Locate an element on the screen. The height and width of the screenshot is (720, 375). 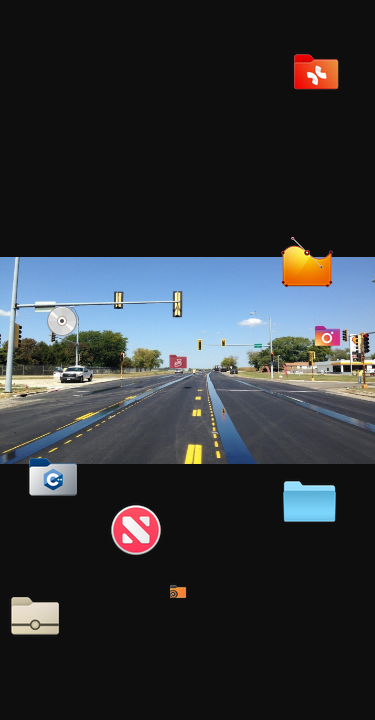
open folder to view contents is located at coordinates (309, 501).